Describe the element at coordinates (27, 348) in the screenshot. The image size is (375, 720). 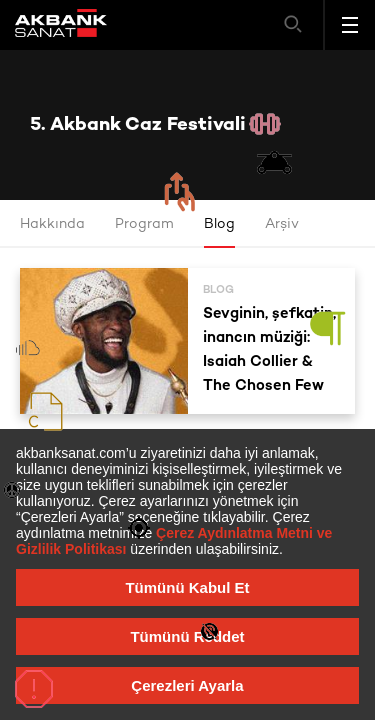
I see `open soundcloud app` at that location.